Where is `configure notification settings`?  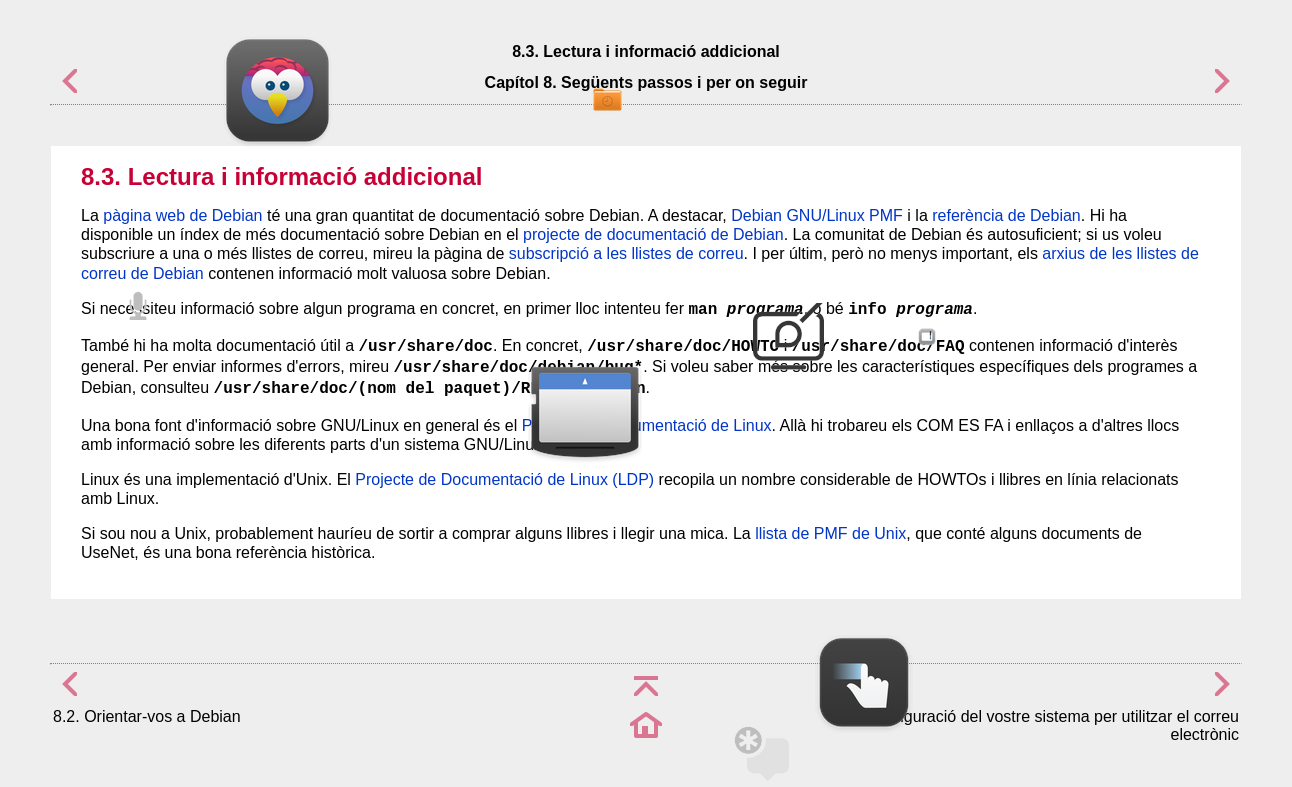
configure notification settings is located at coordinates (762, 754).